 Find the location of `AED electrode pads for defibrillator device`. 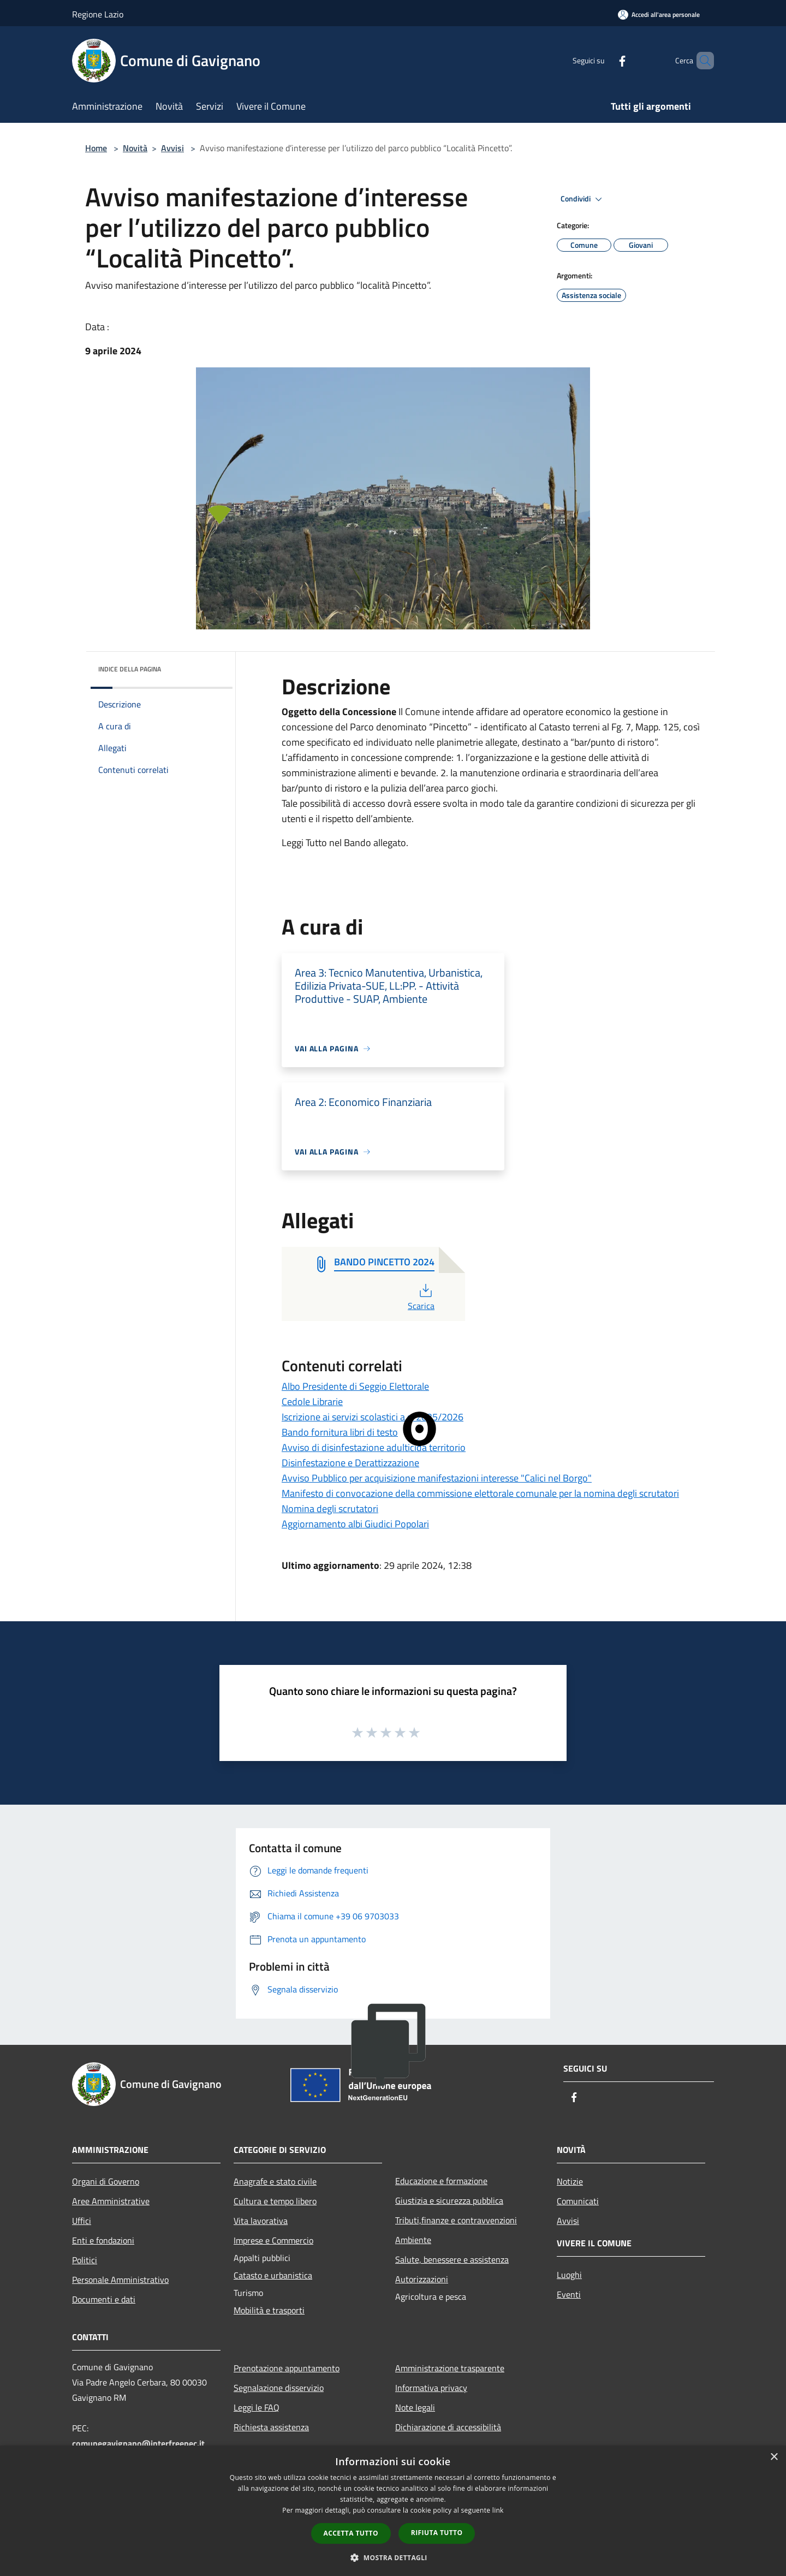

AED electrode pads for defibrillator device is located at coordinates (388, 2040).